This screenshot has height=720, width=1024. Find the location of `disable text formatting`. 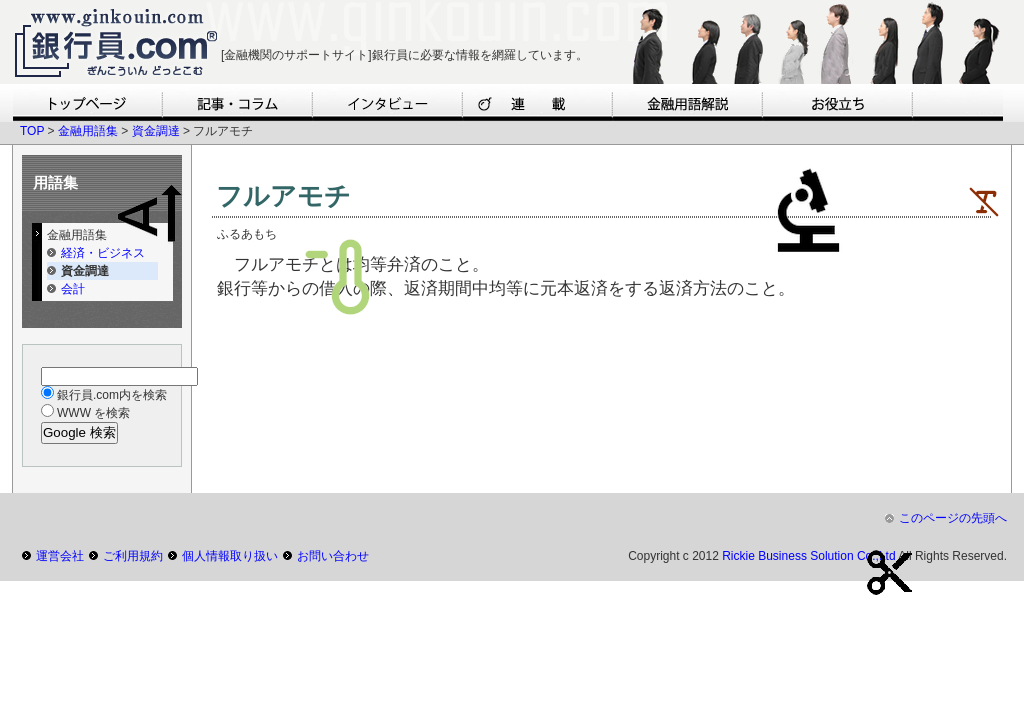

disable text formatting is located at coordinates (984, 202).